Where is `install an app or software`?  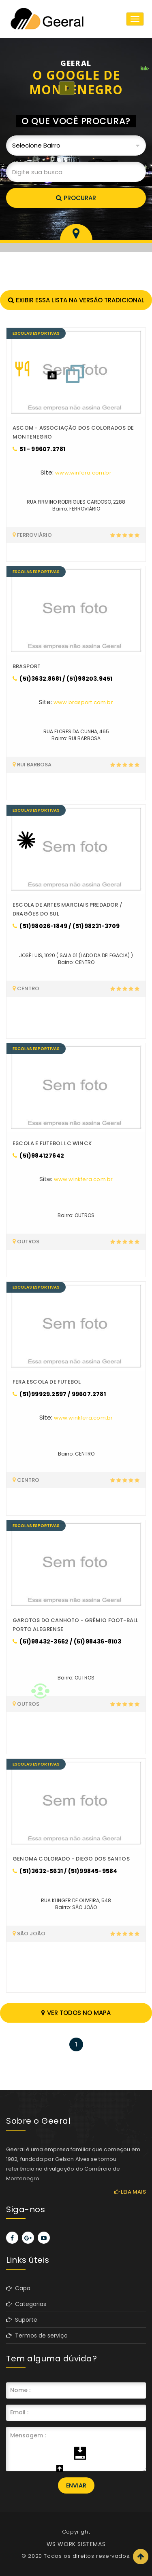 install an app or software is located at coordinates (80, 2453).